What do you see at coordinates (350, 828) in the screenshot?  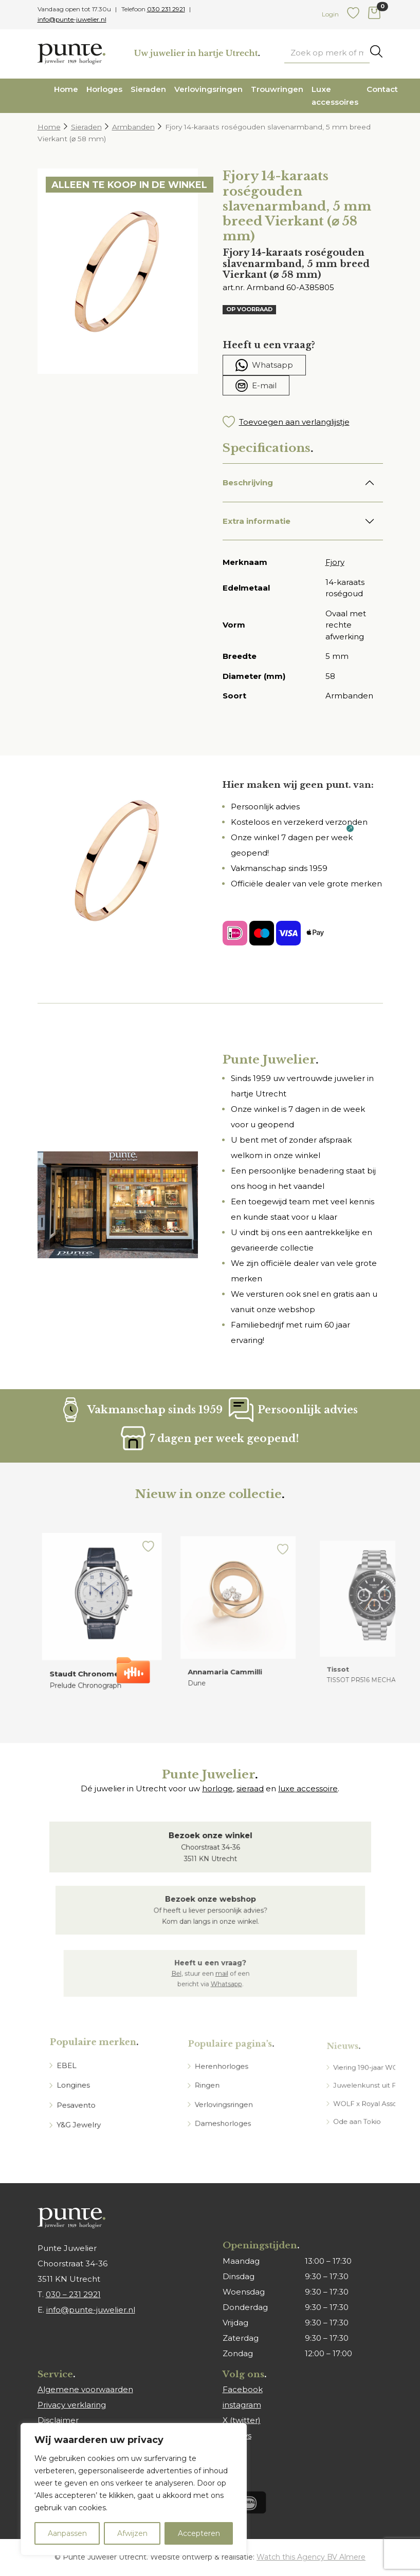 I see `indicates a symbolic link or shortcut to another file` at bounding box center [350, 828].